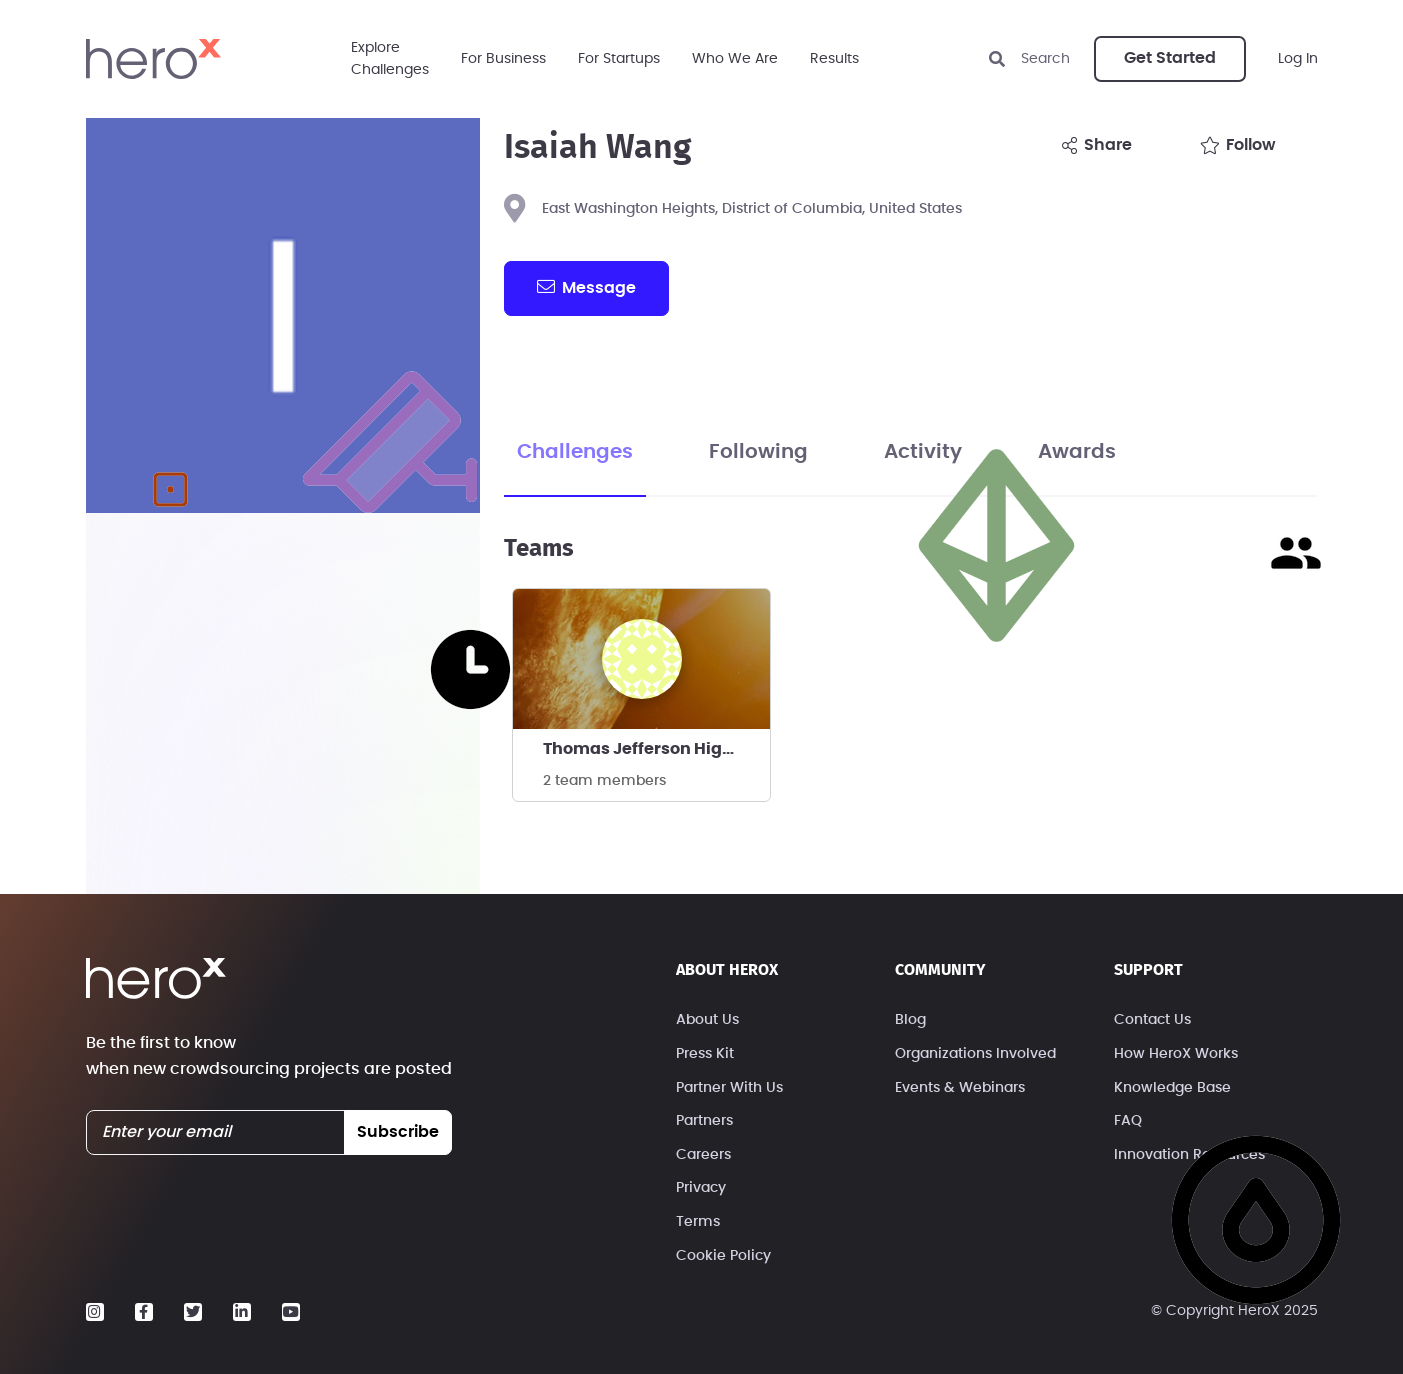  Describe the element at coordinates (170, 489) in the screenshot. I see `indicates a selected or active state` at that location.